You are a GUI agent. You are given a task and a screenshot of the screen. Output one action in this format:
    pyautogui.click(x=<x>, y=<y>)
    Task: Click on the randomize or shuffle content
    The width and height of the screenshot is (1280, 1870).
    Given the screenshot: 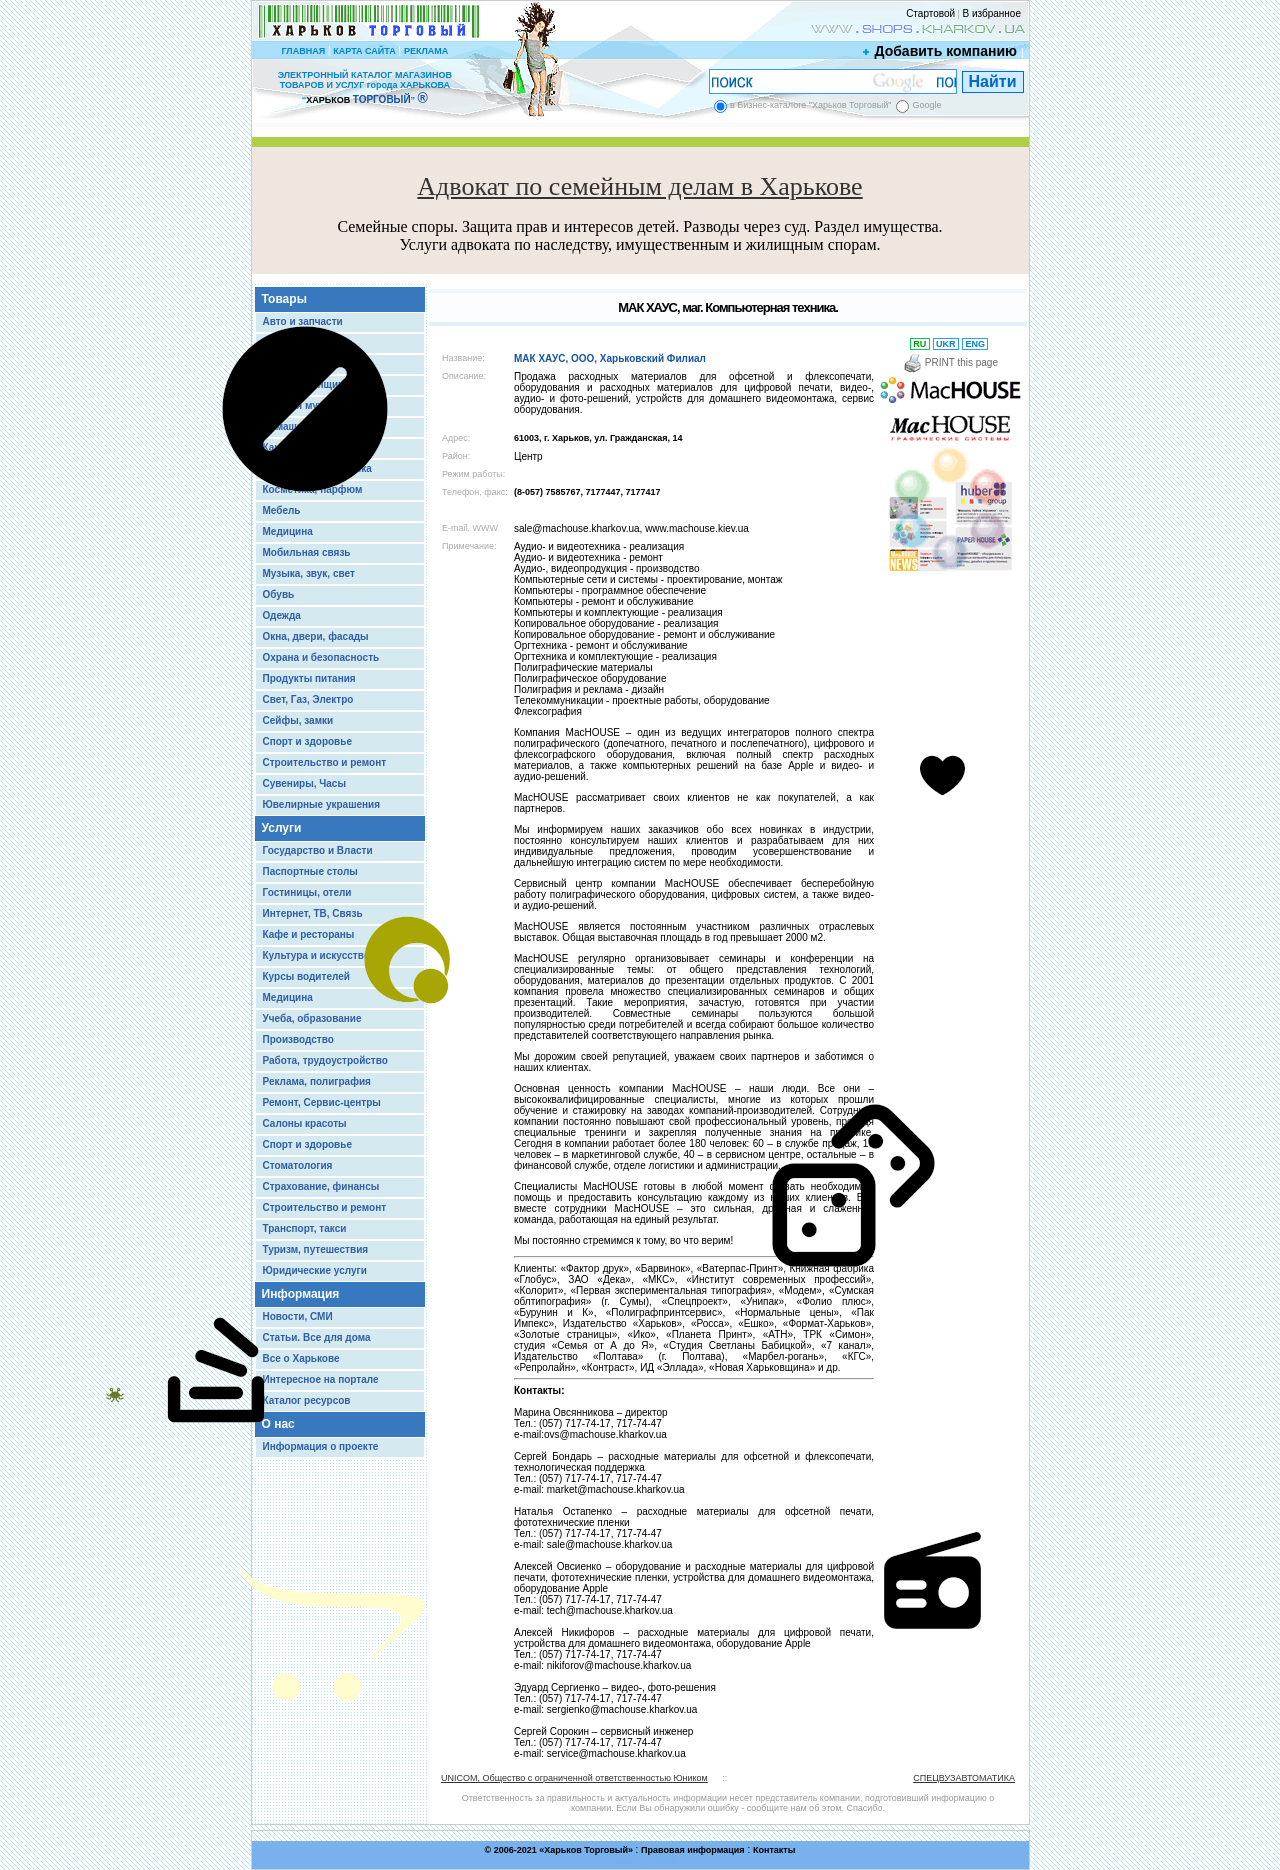 What is the action you would take?
    pyautogui.click(x=853, y=1185)
    